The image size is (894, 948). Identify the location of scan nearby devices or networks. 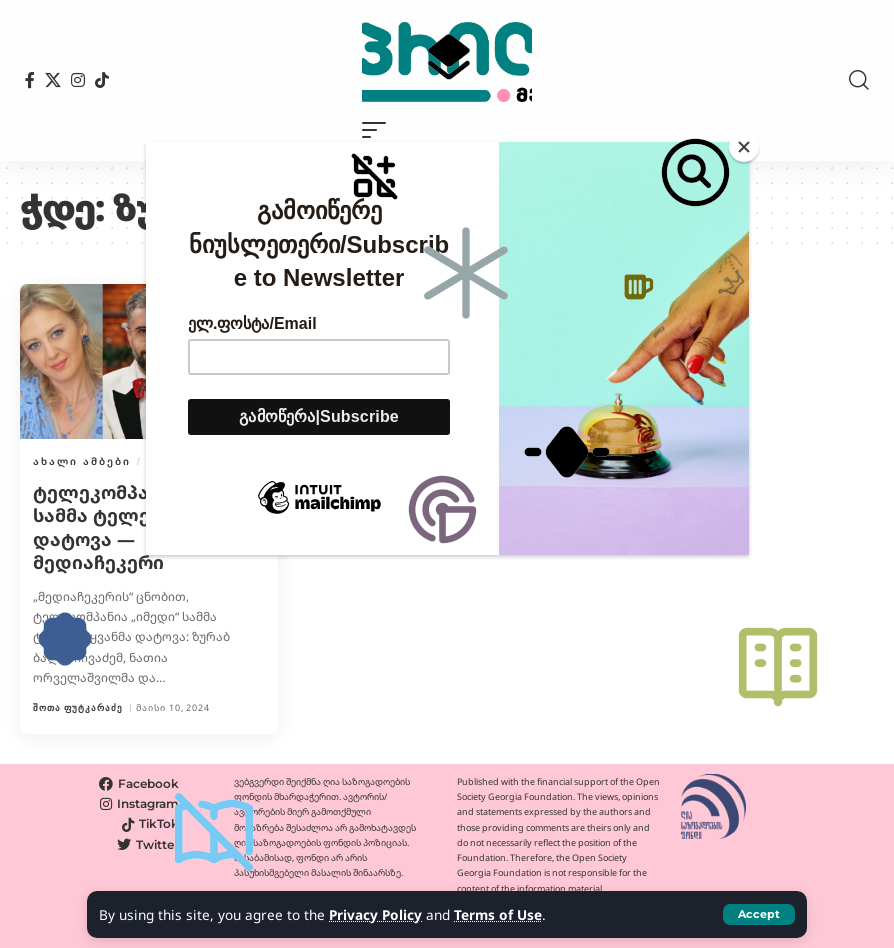
(442, 509).